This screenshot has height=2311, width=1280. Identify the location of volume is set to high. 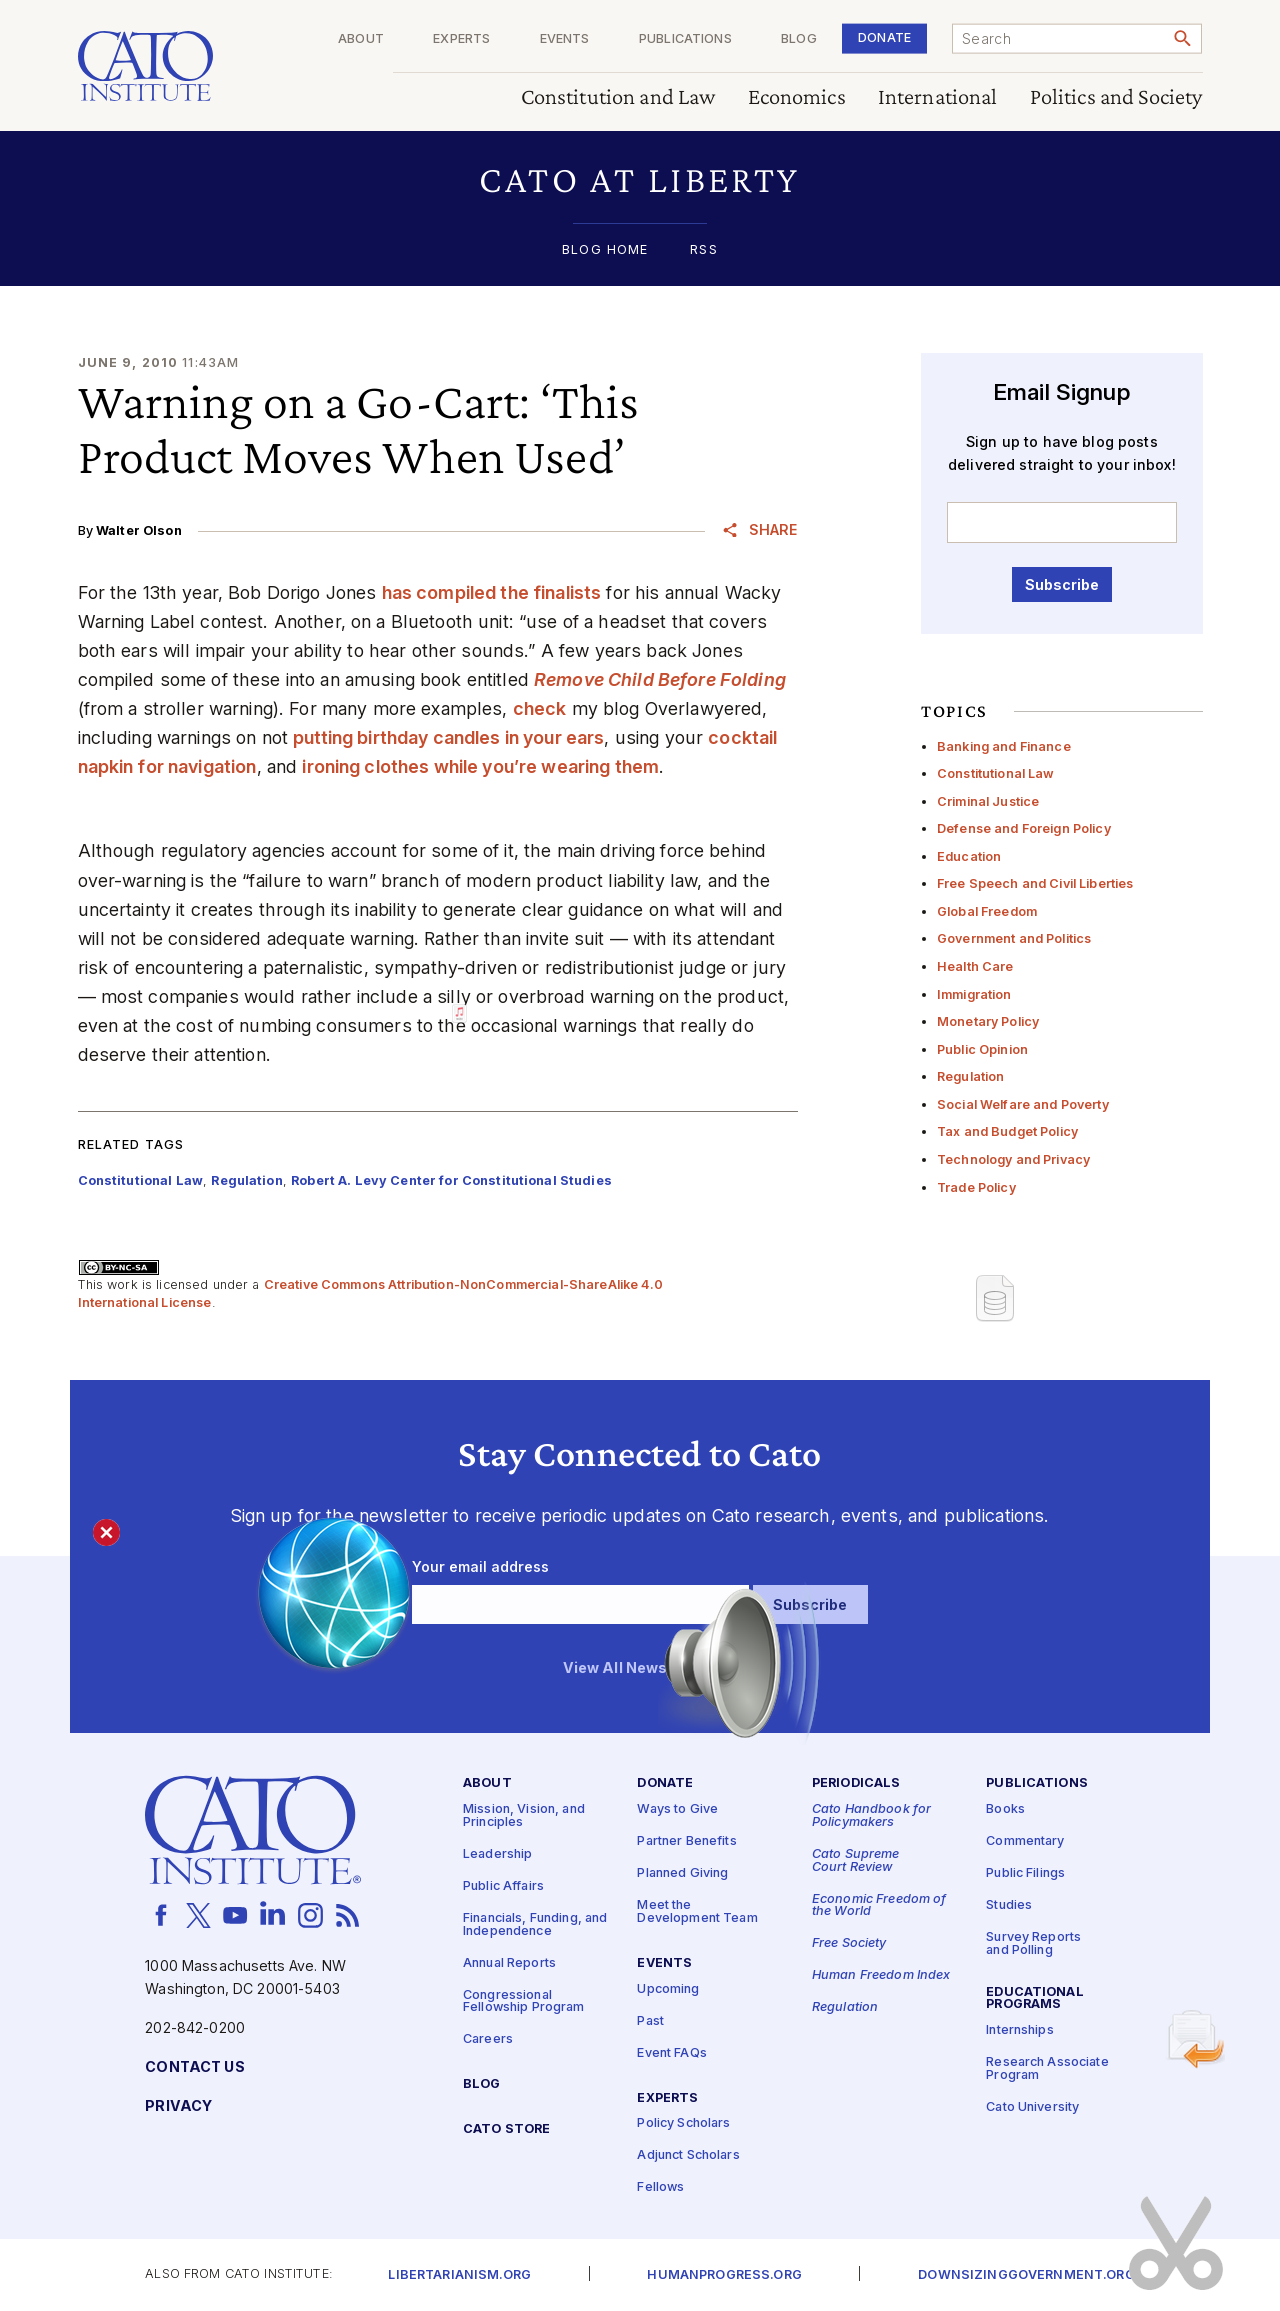
(739, 1663).